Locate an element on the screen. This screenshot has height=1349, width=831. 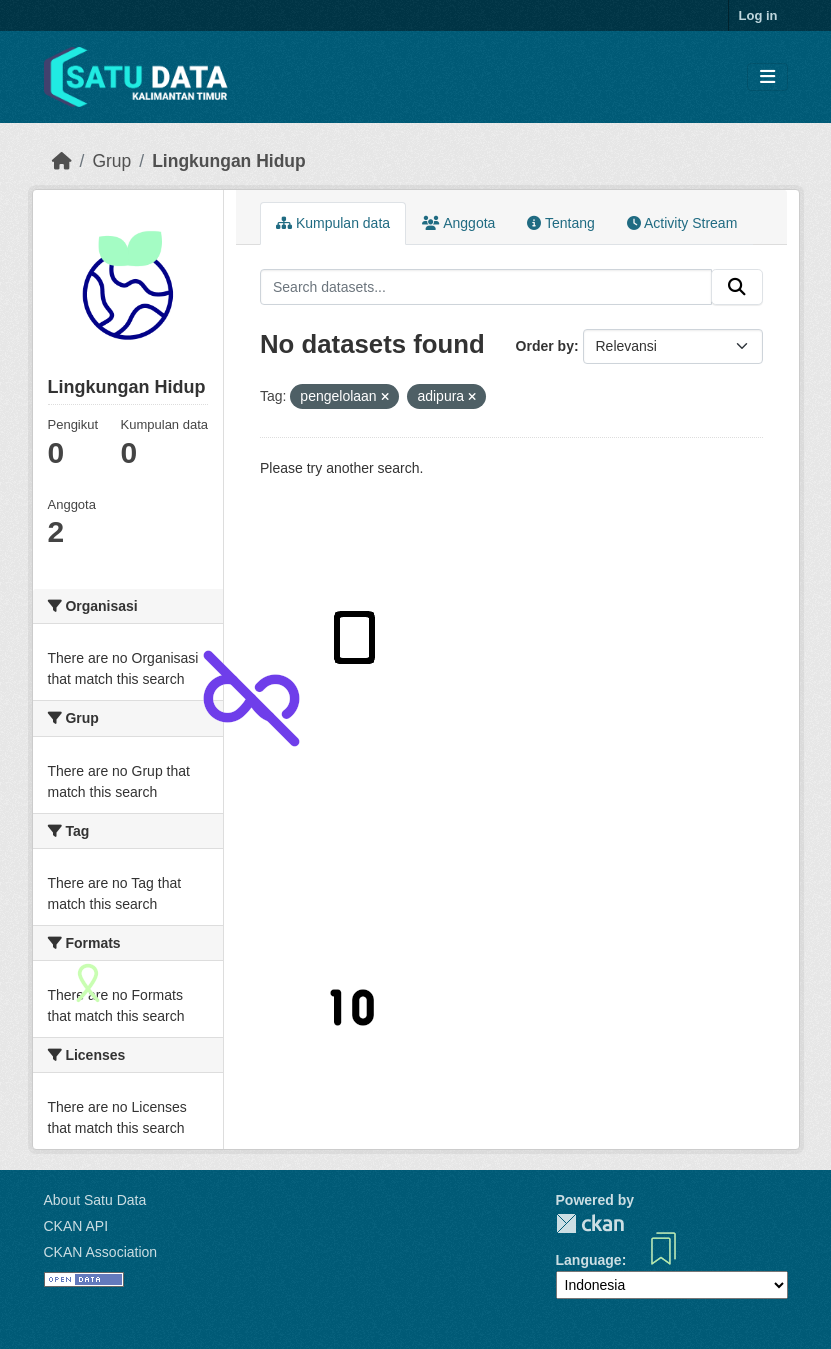
health awareness or medical cause symbol is located at coordinates (88, 983).